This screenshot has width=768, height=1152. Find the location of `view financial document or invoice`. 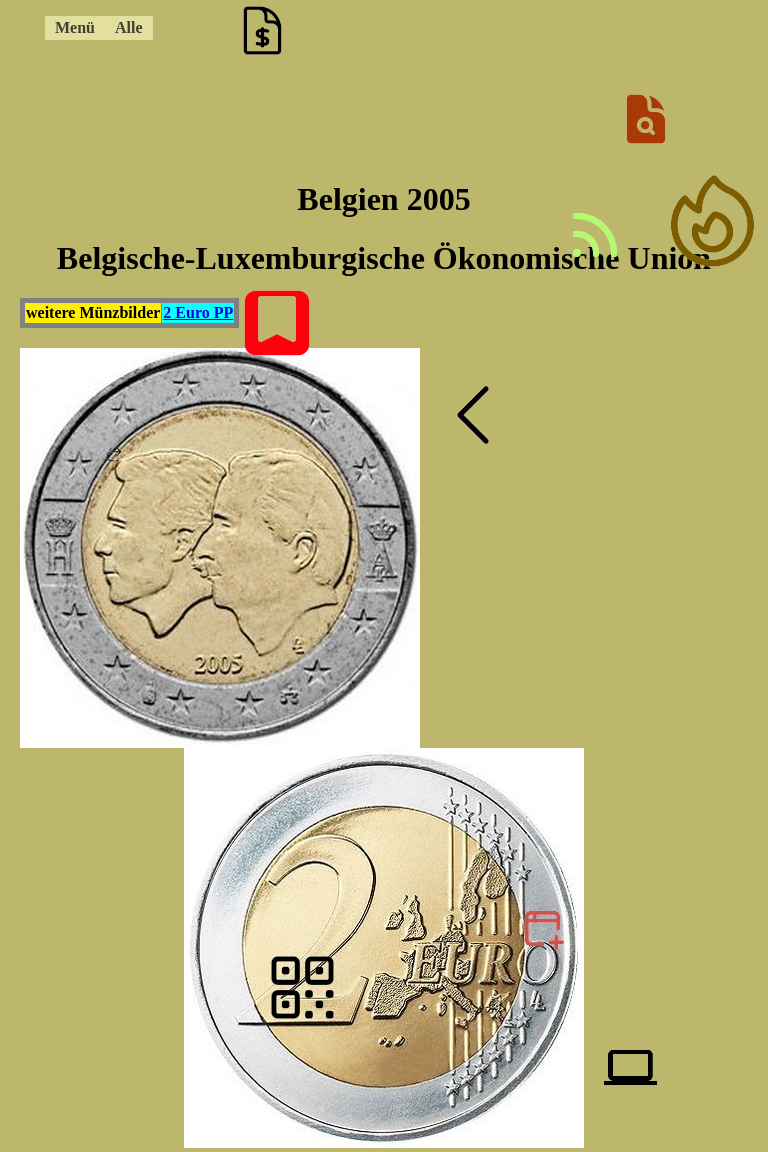

view financial document or invoice is located at coordinates (262, 30).